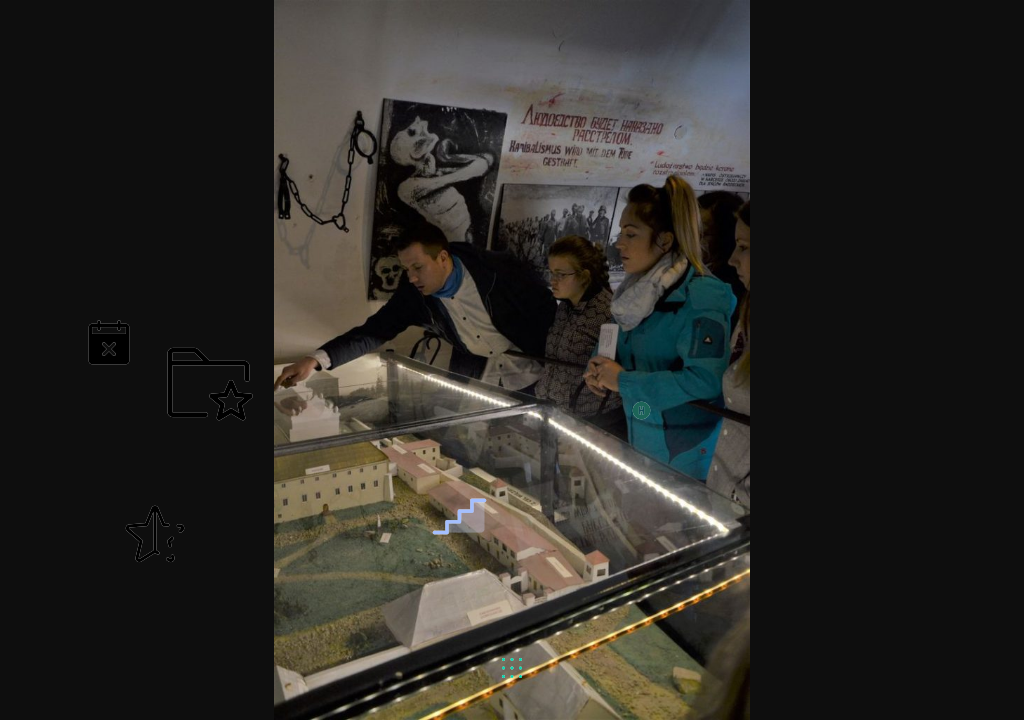 The image size is (1024, 720). I want to click on open app drawer or launcher, so click(512, 668).